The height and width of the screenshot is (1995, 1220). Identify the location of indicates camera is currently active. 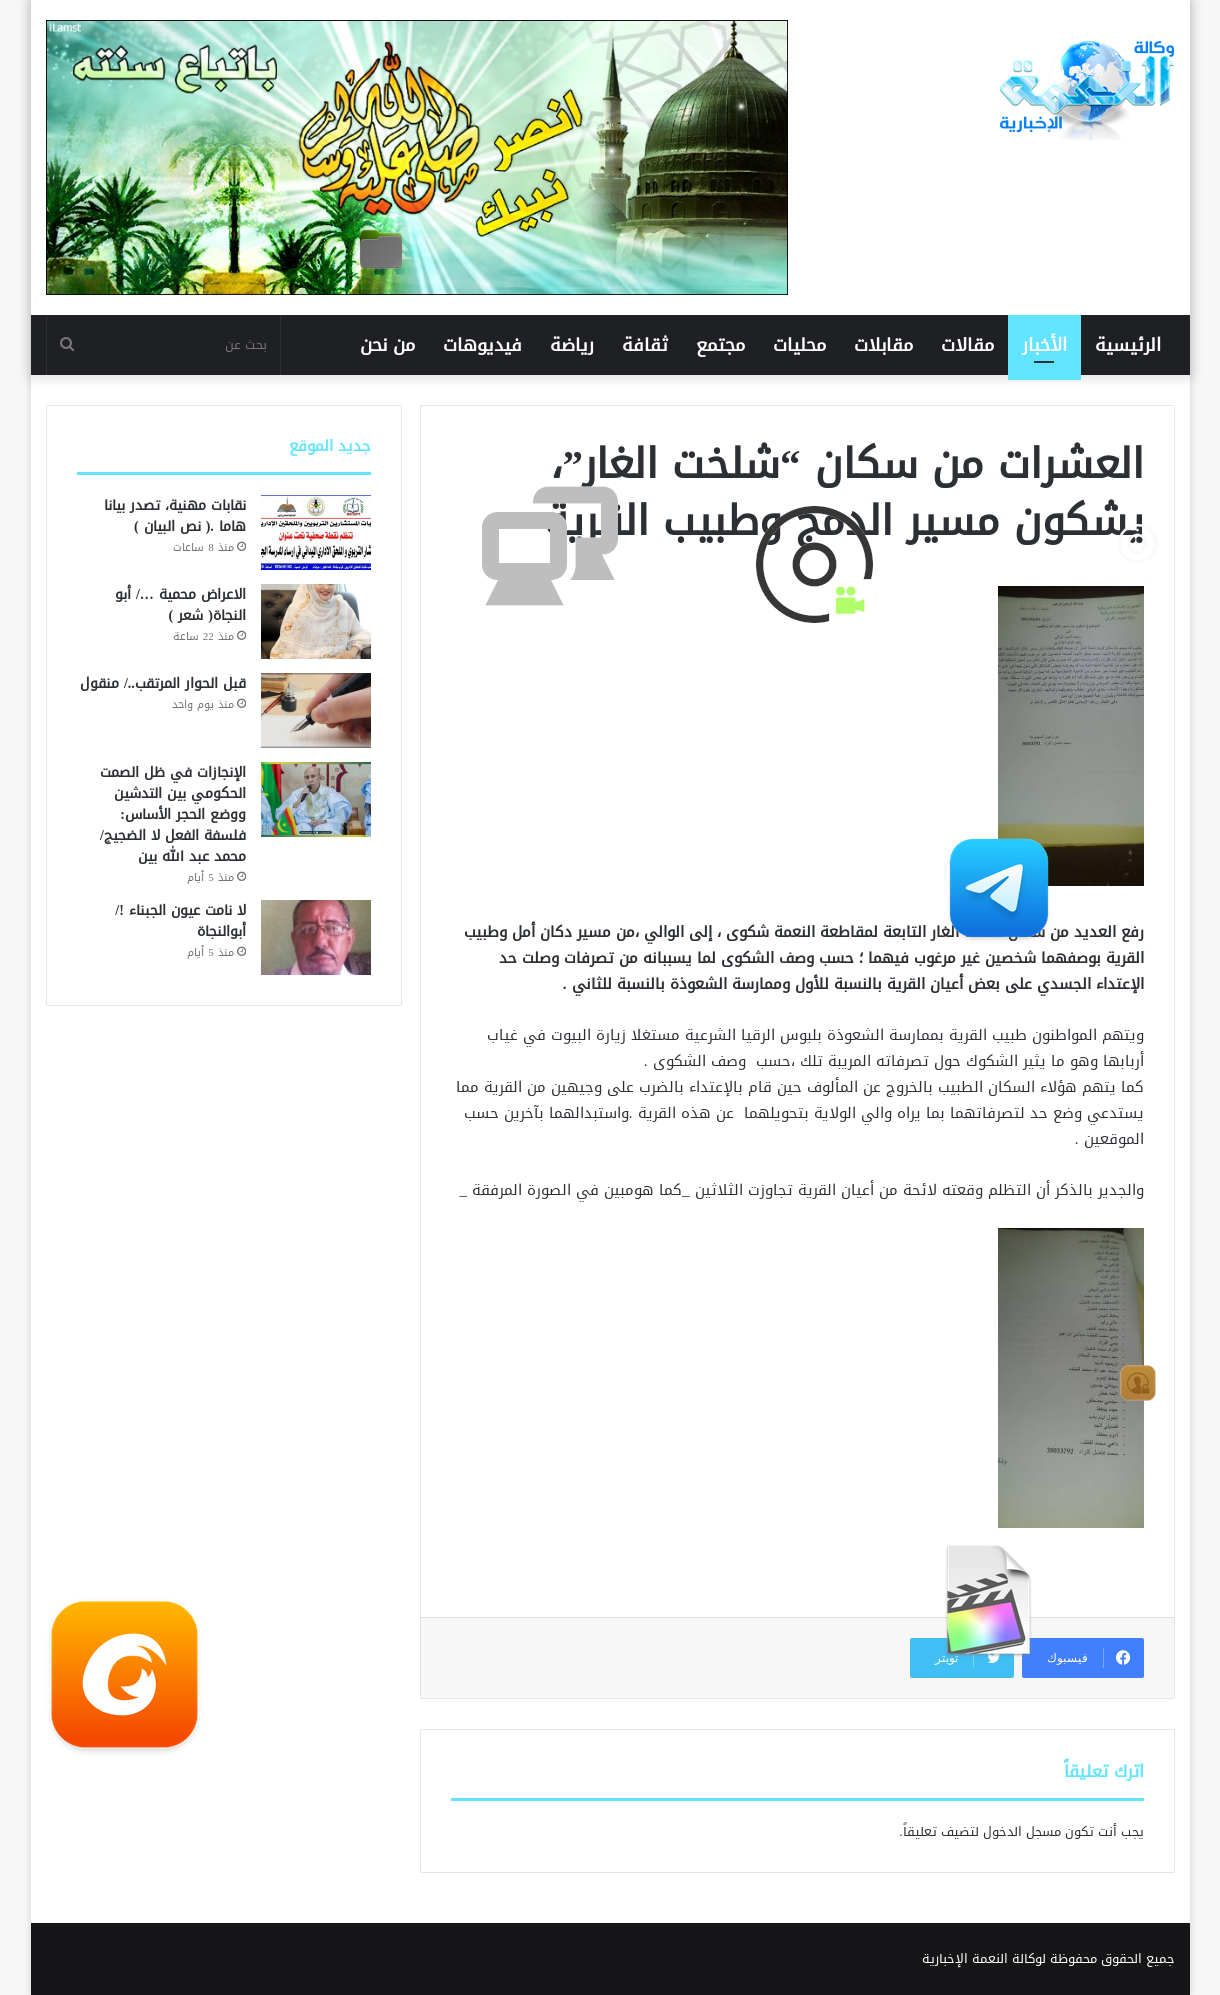
(1137, 543).